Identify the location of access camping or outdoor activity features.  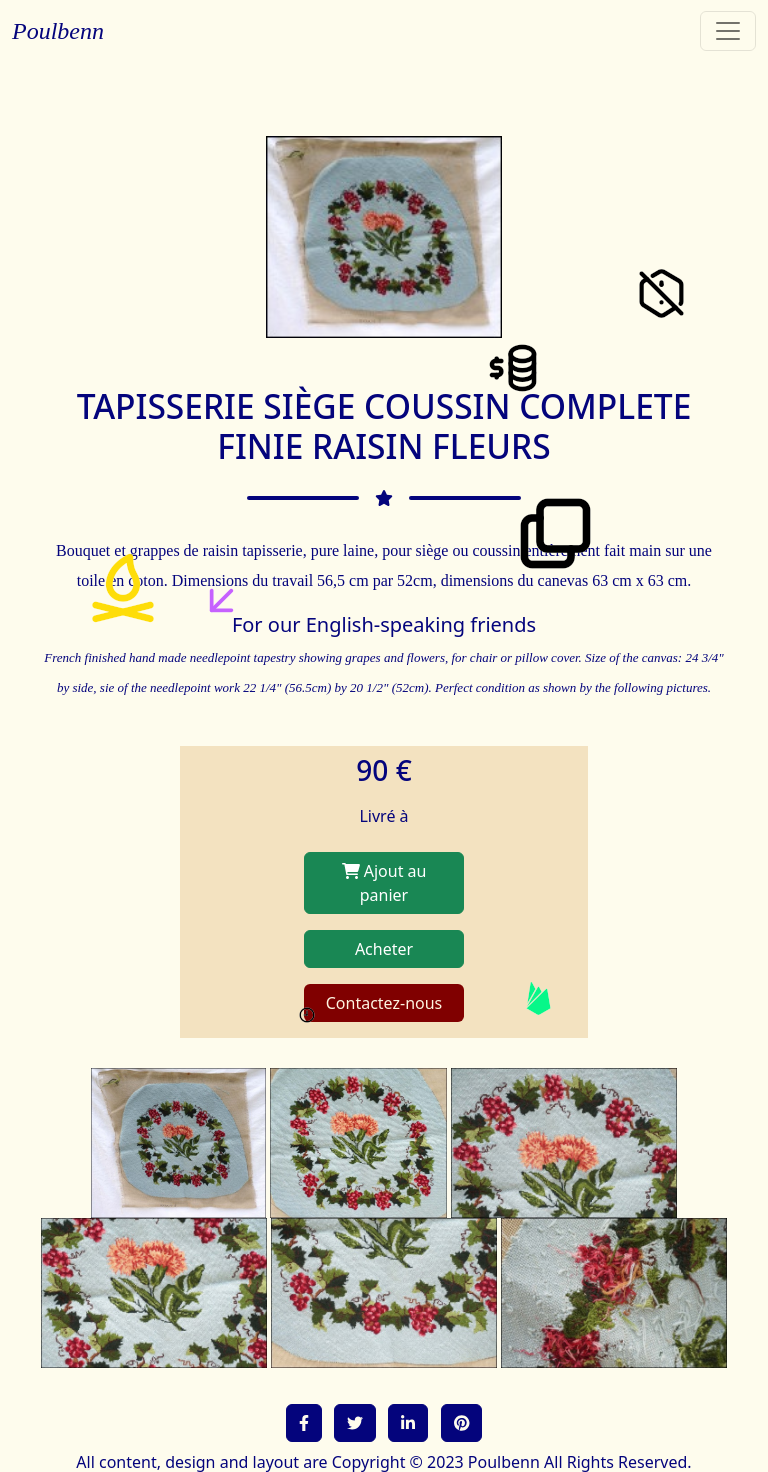
(123, 588).